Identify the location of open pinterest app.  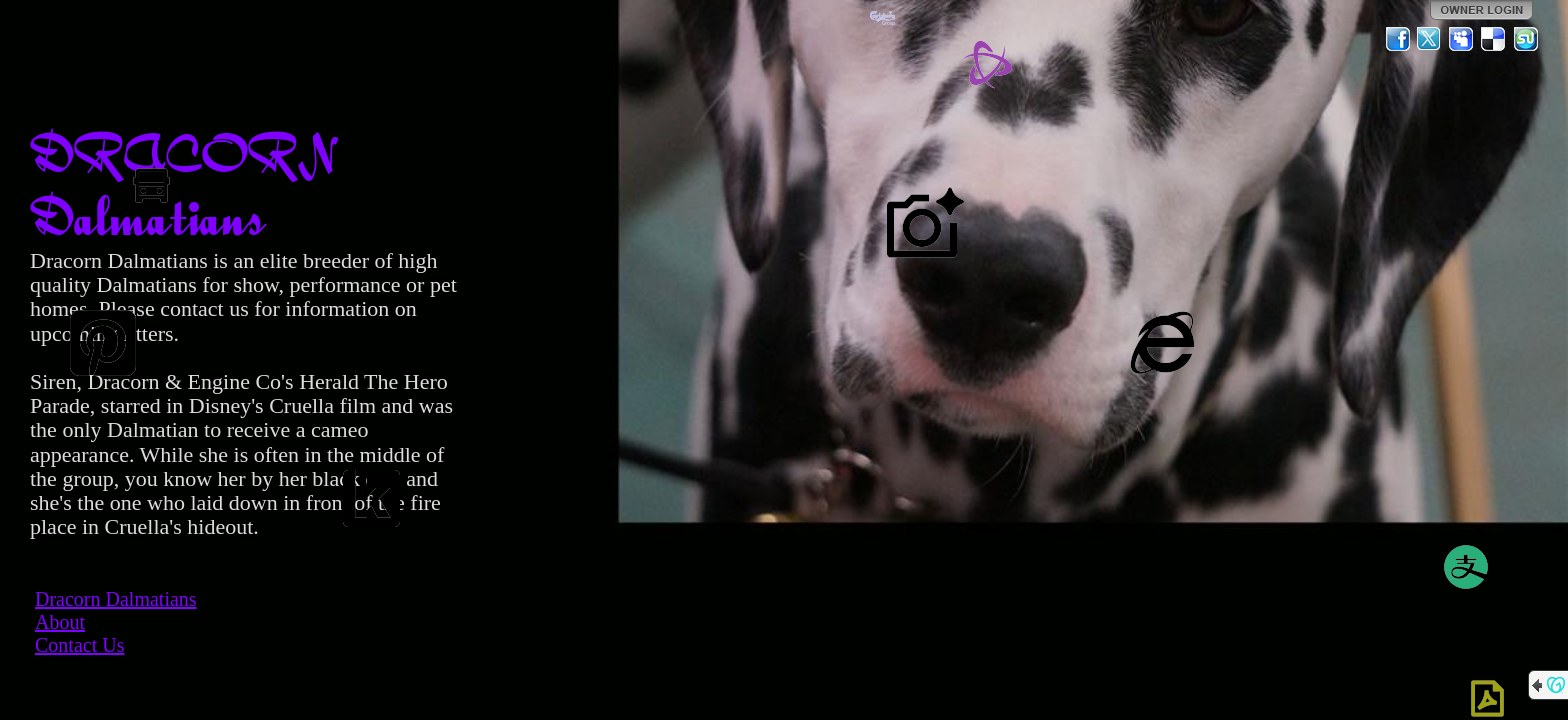
(103, 343).